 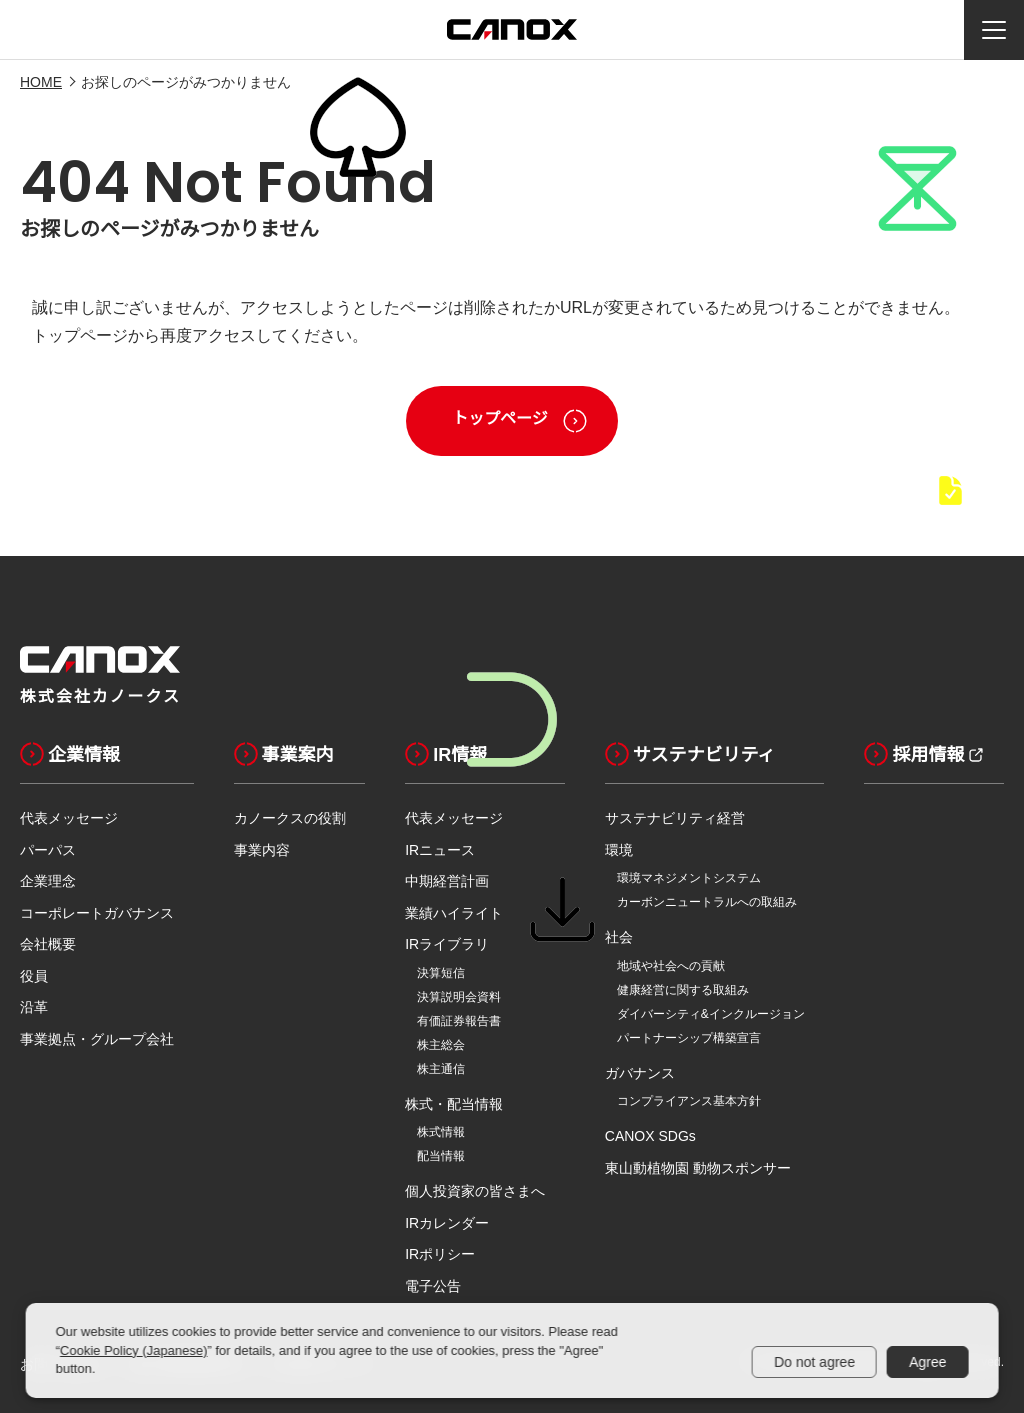 I want to click on indicates a proper superset relationship in mathematical notation, so click(x=505, y=719).